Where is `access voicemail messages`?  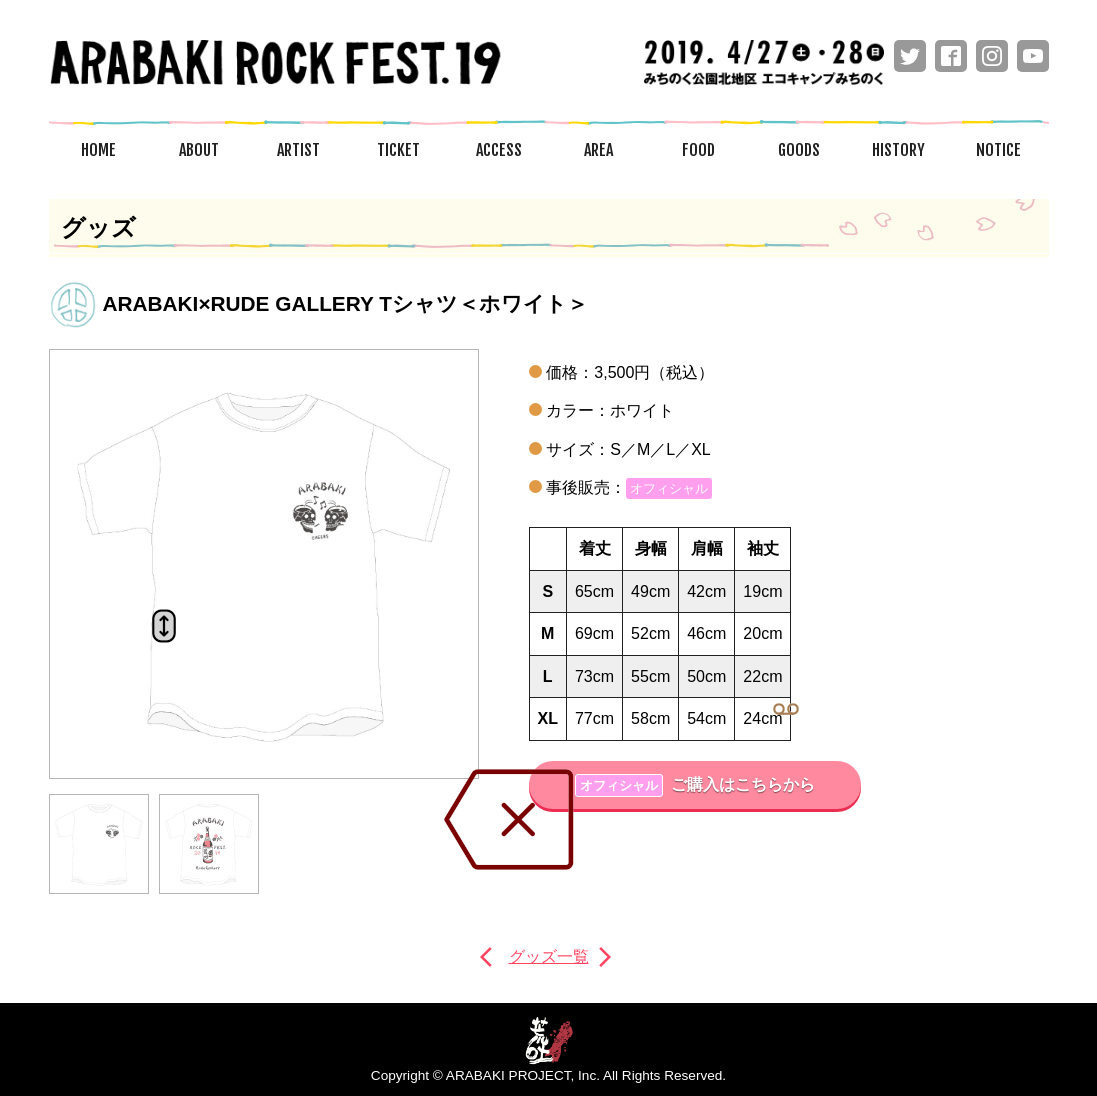
access voicemail messages is located at coordinates (786, 709).